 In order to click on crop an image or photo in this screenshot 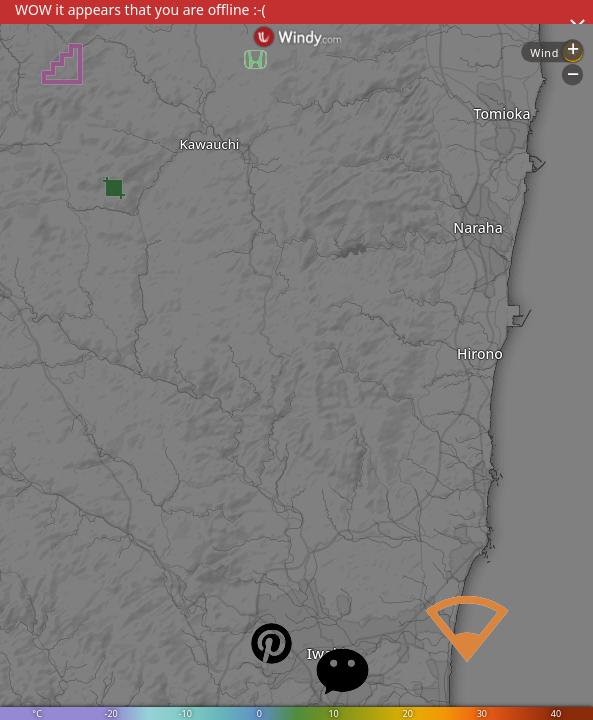, I will do `click(114, 188)`.